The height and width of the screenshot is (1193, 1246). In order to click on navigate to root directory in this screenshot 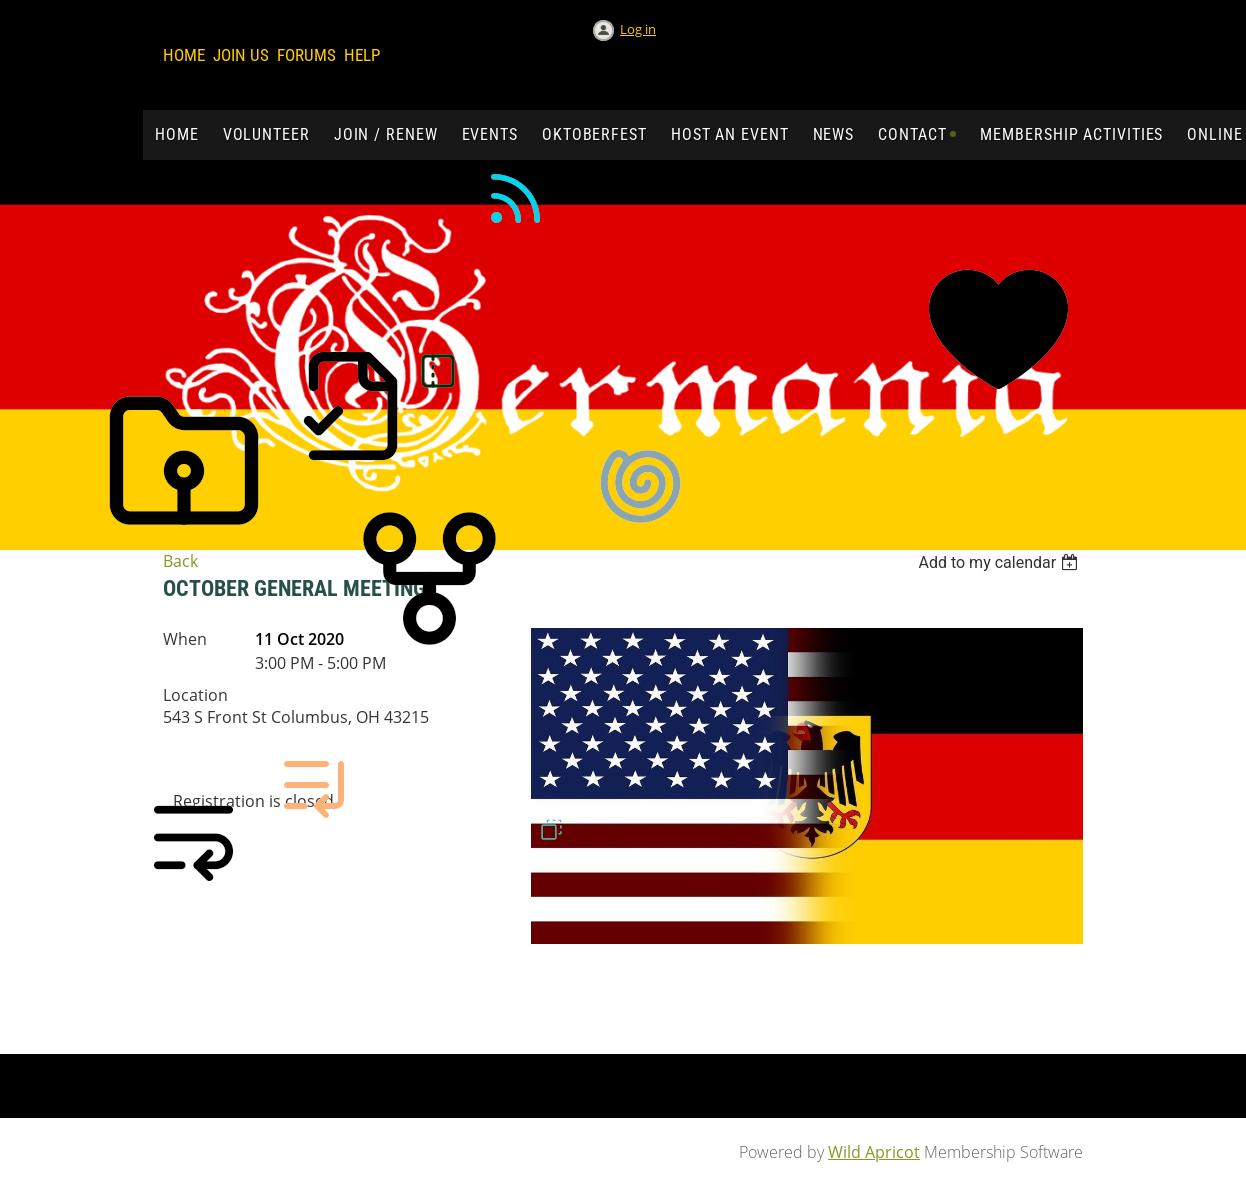, I will do `click(184, 464)`.